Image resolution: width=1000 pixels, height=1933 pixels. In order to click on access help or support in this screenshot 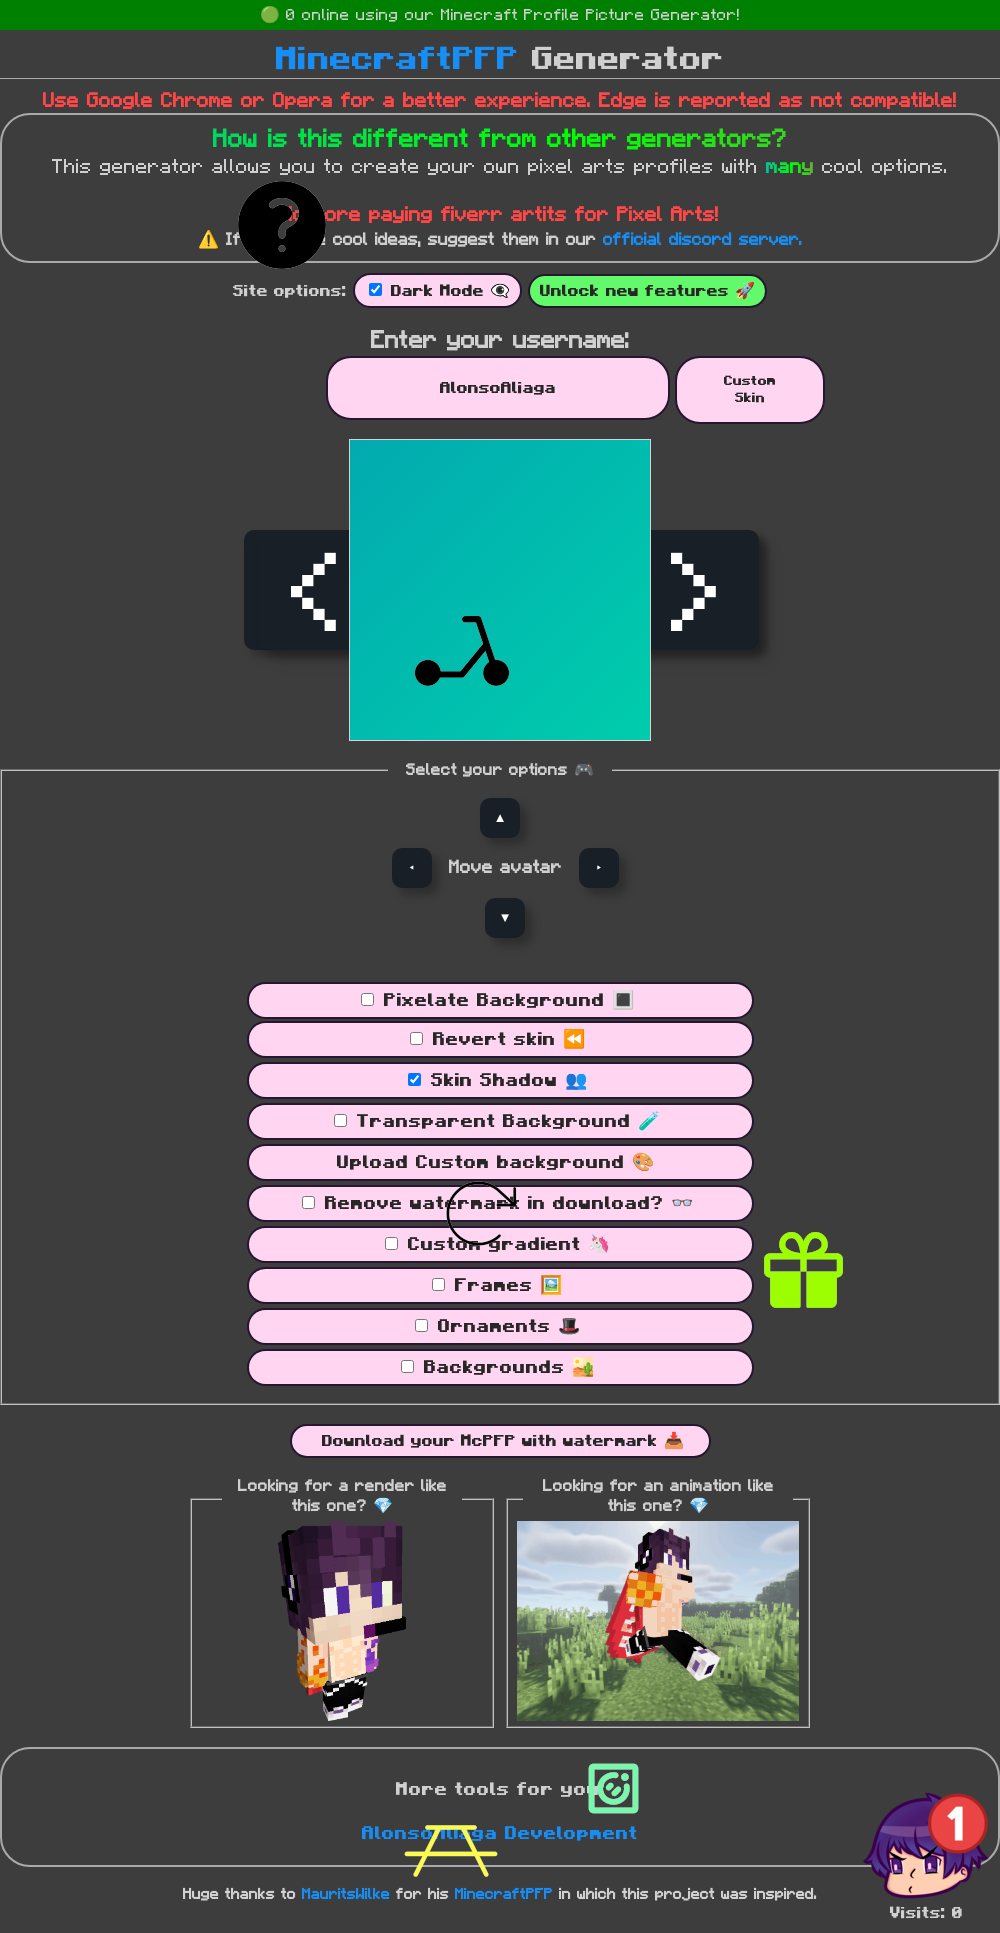, I will do `click(282, 225)`.